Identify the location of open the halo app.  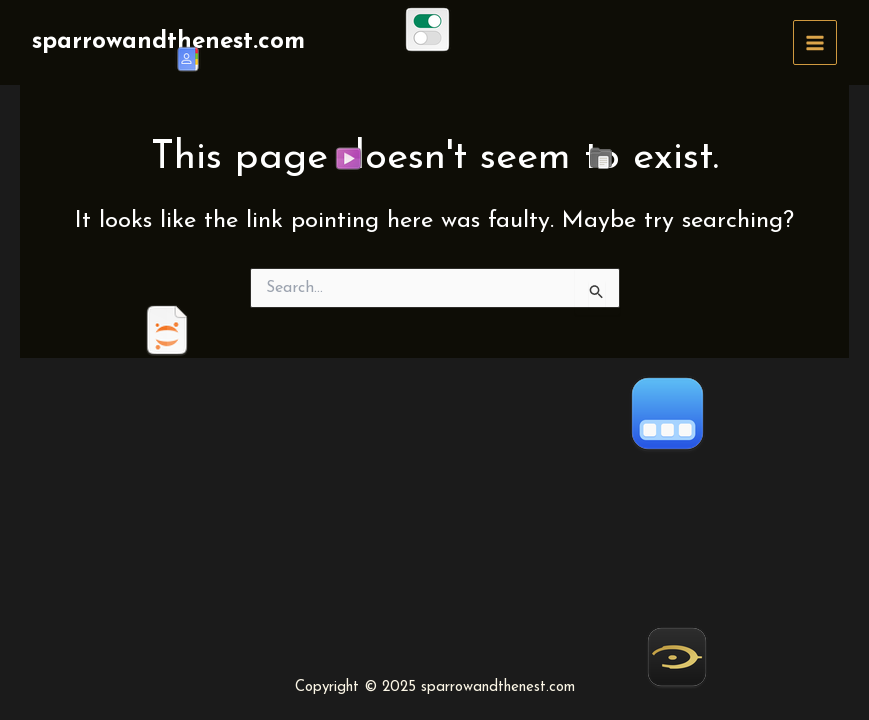
(677, 657).